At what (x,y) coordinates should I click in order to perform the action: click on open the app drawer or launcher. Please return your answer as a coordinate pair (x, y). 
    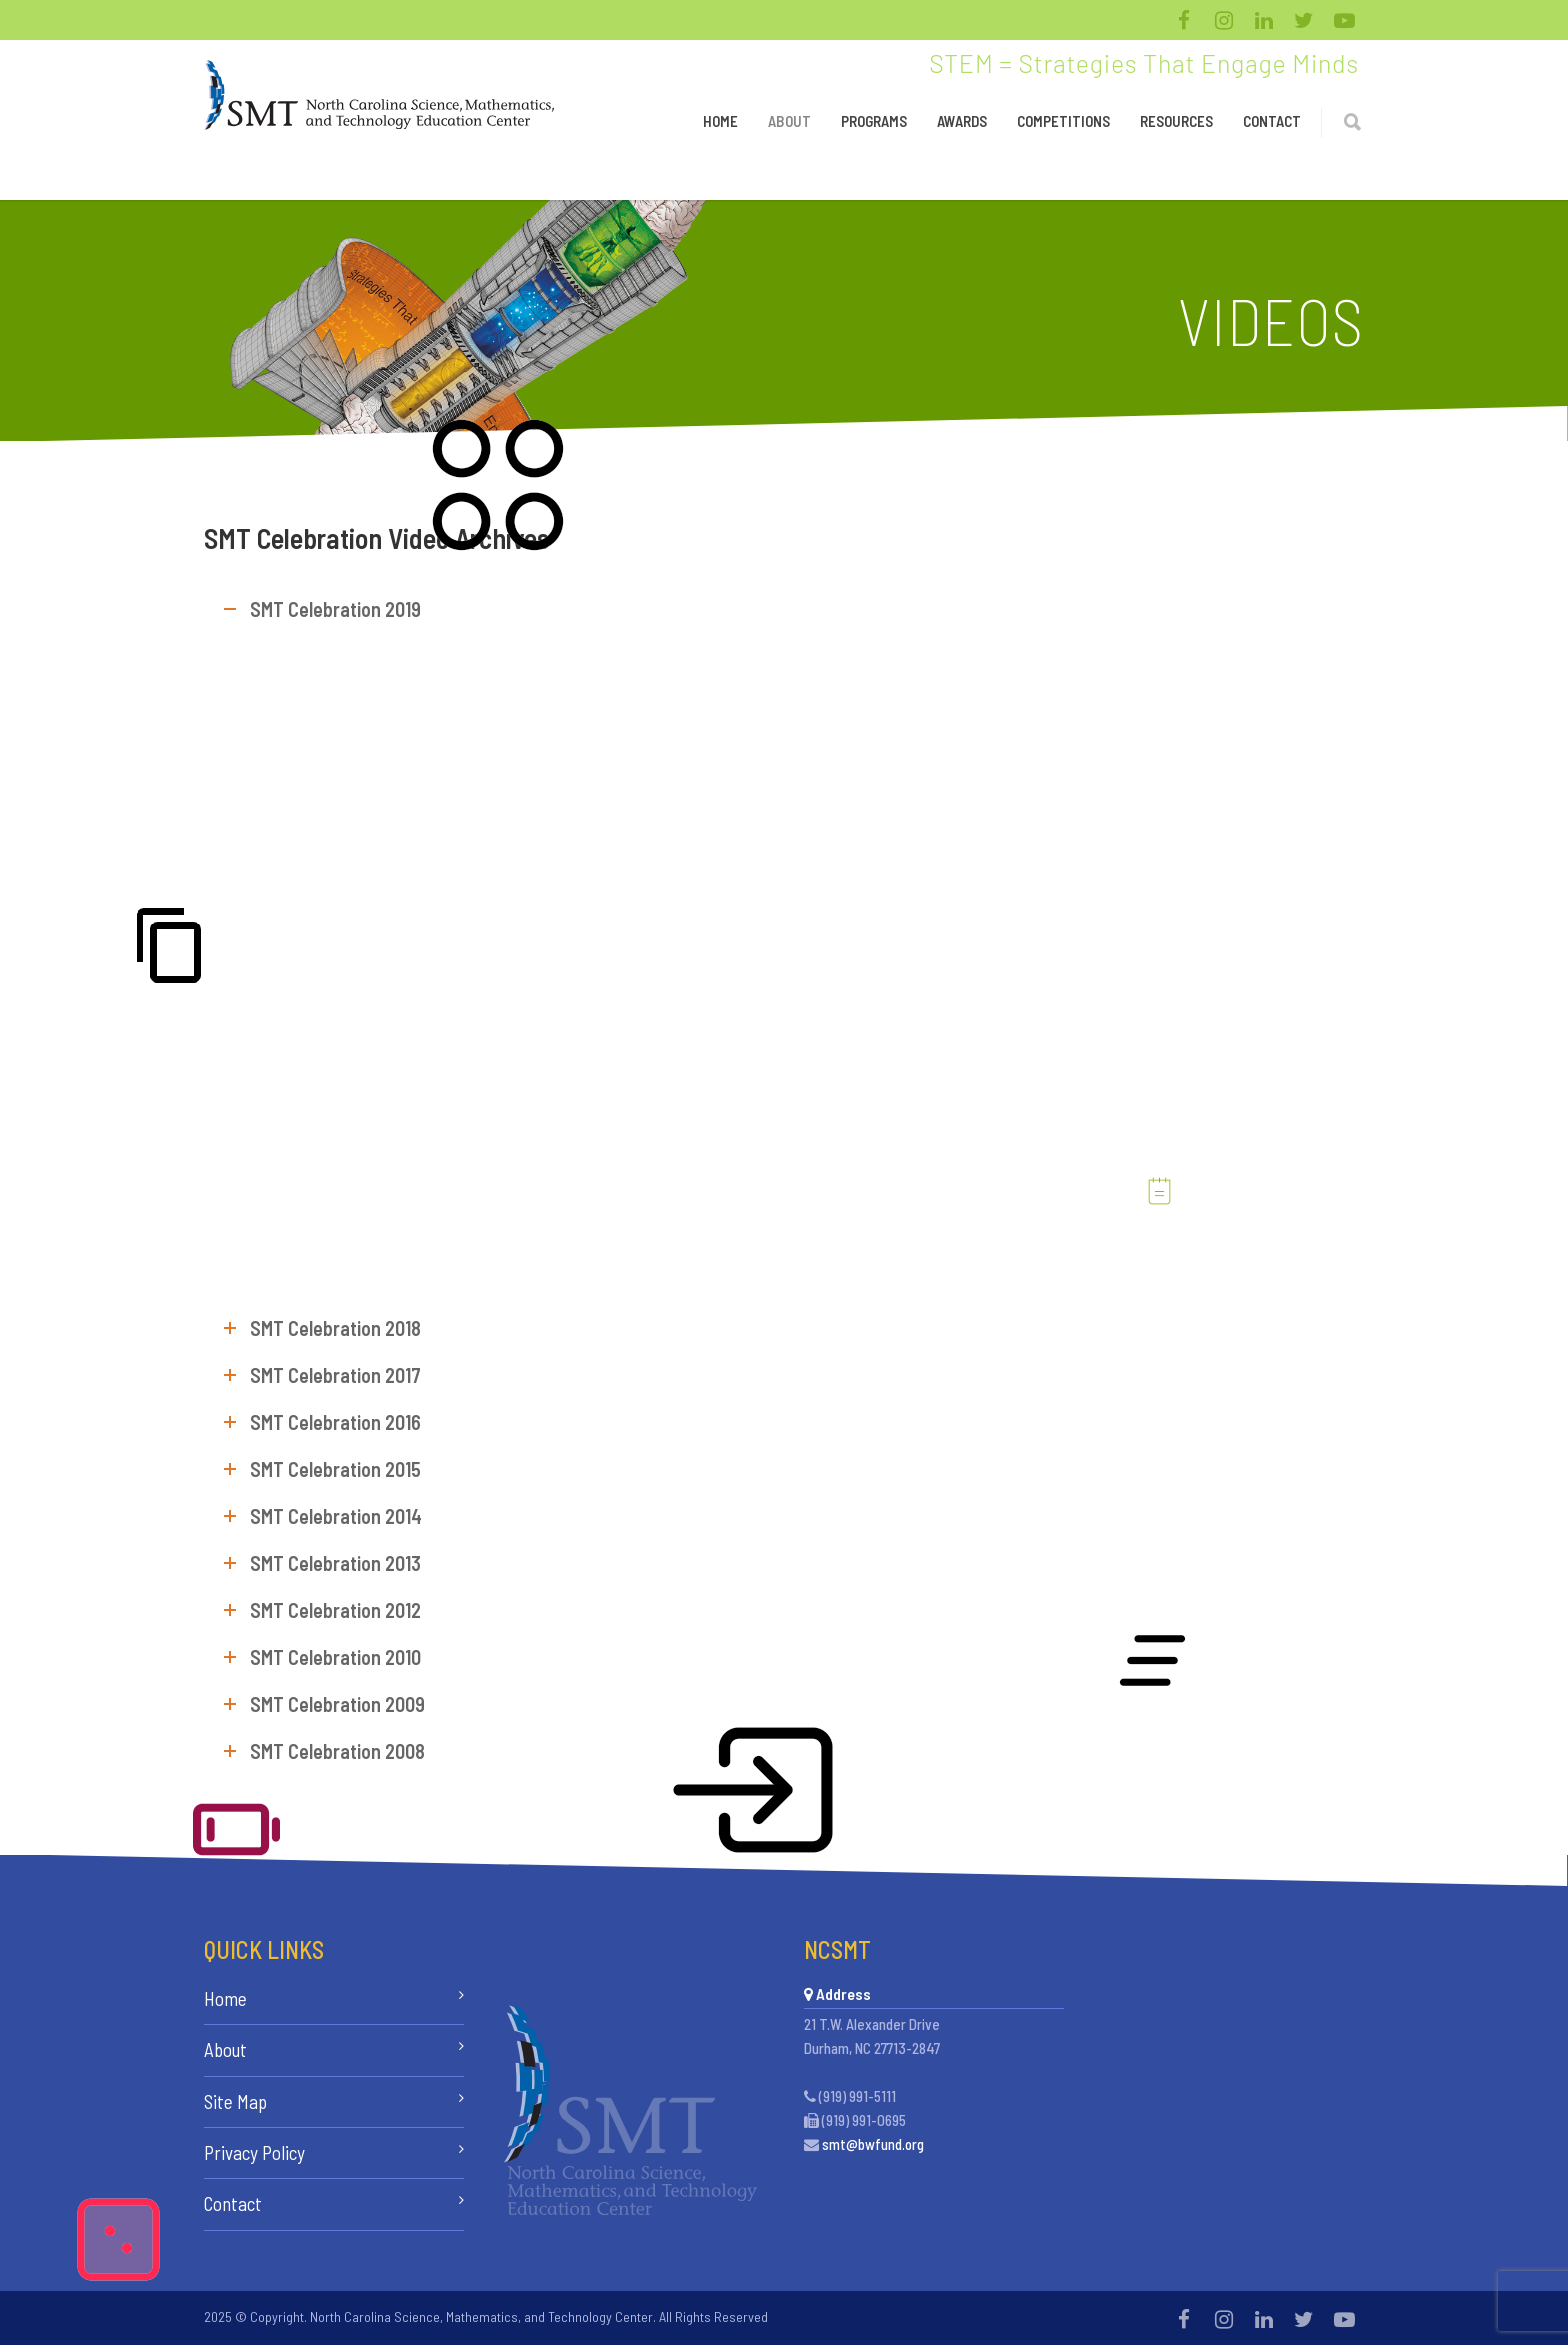
    Looking at the image, I should click on (498, 485).